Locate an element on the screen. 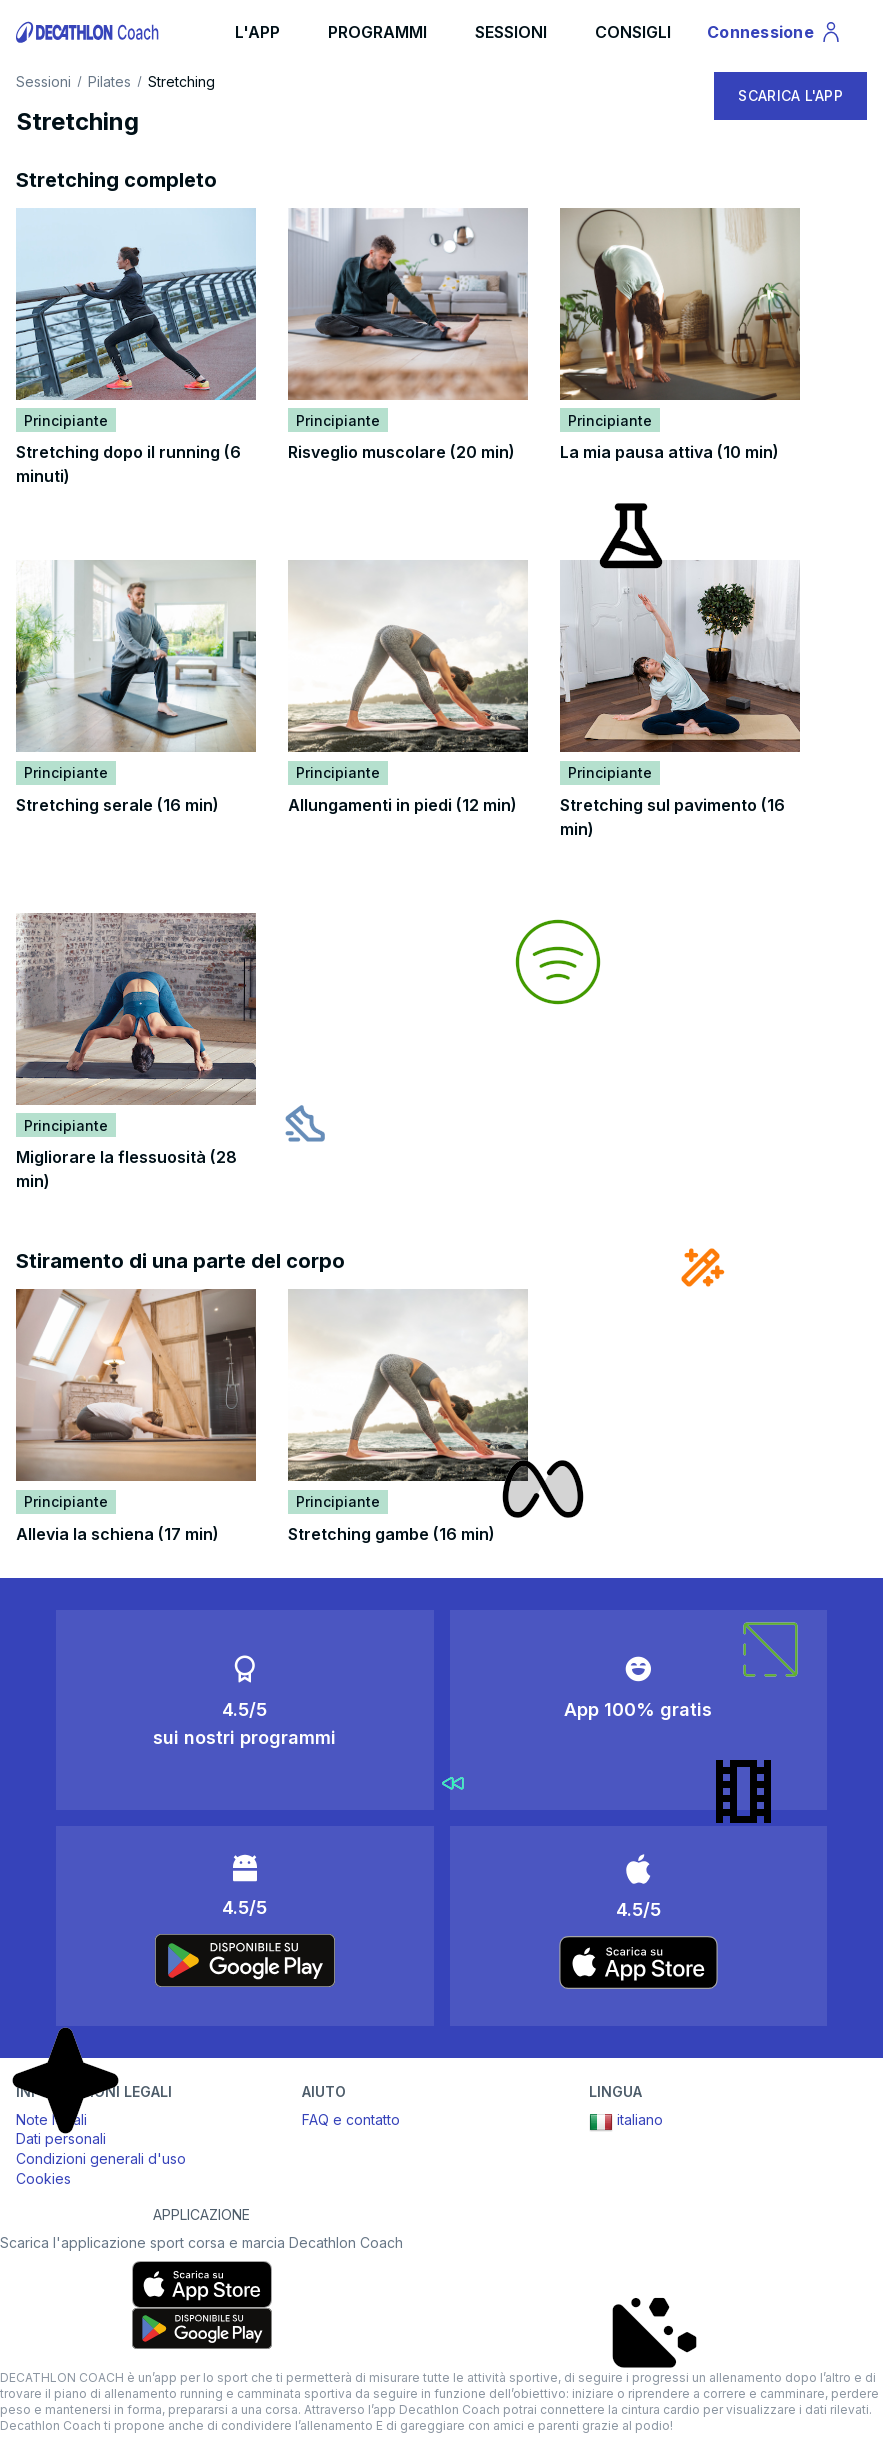  browse local movie theaters is located at coordinates (743, 1791).